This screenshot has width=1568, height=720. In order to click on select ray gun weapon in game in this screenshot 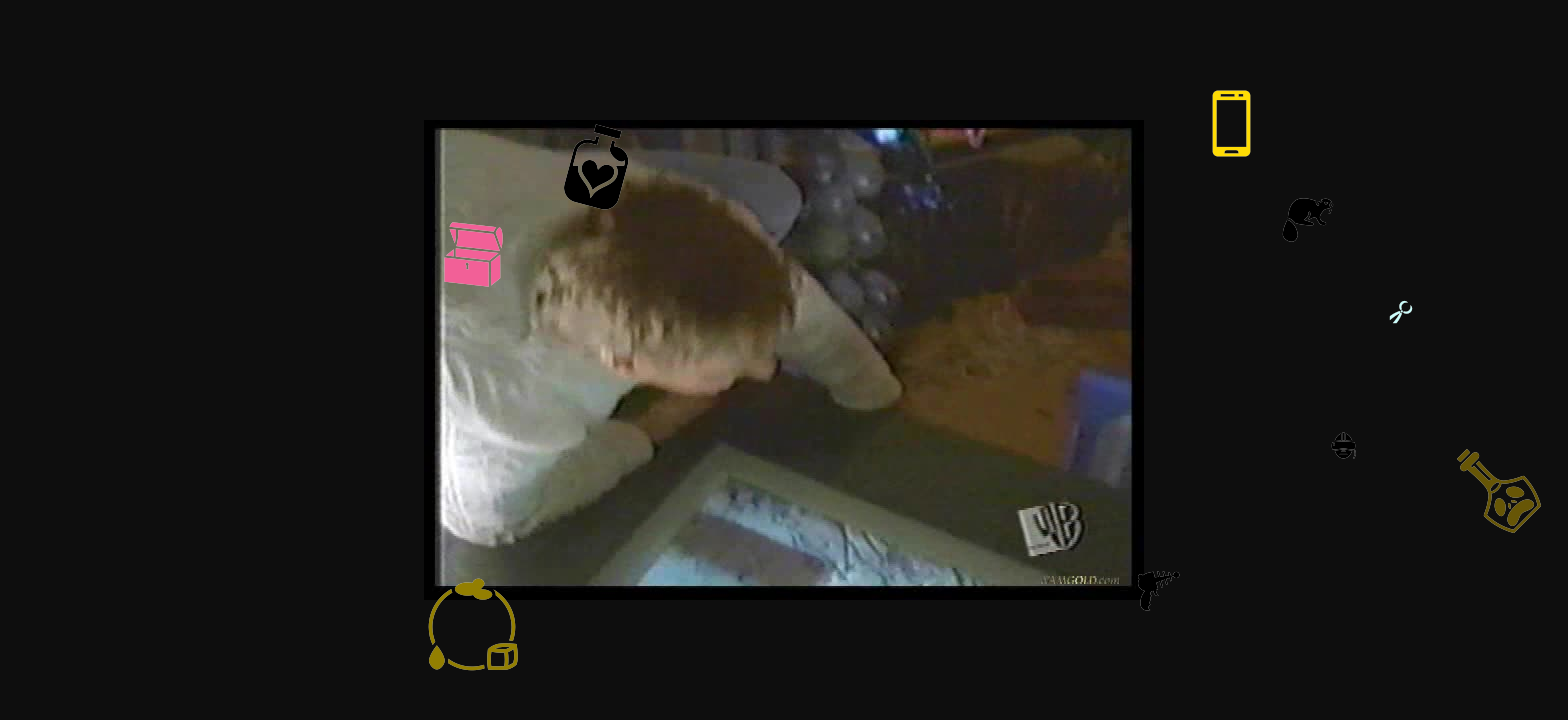, I will do `click(1158, 589)`.